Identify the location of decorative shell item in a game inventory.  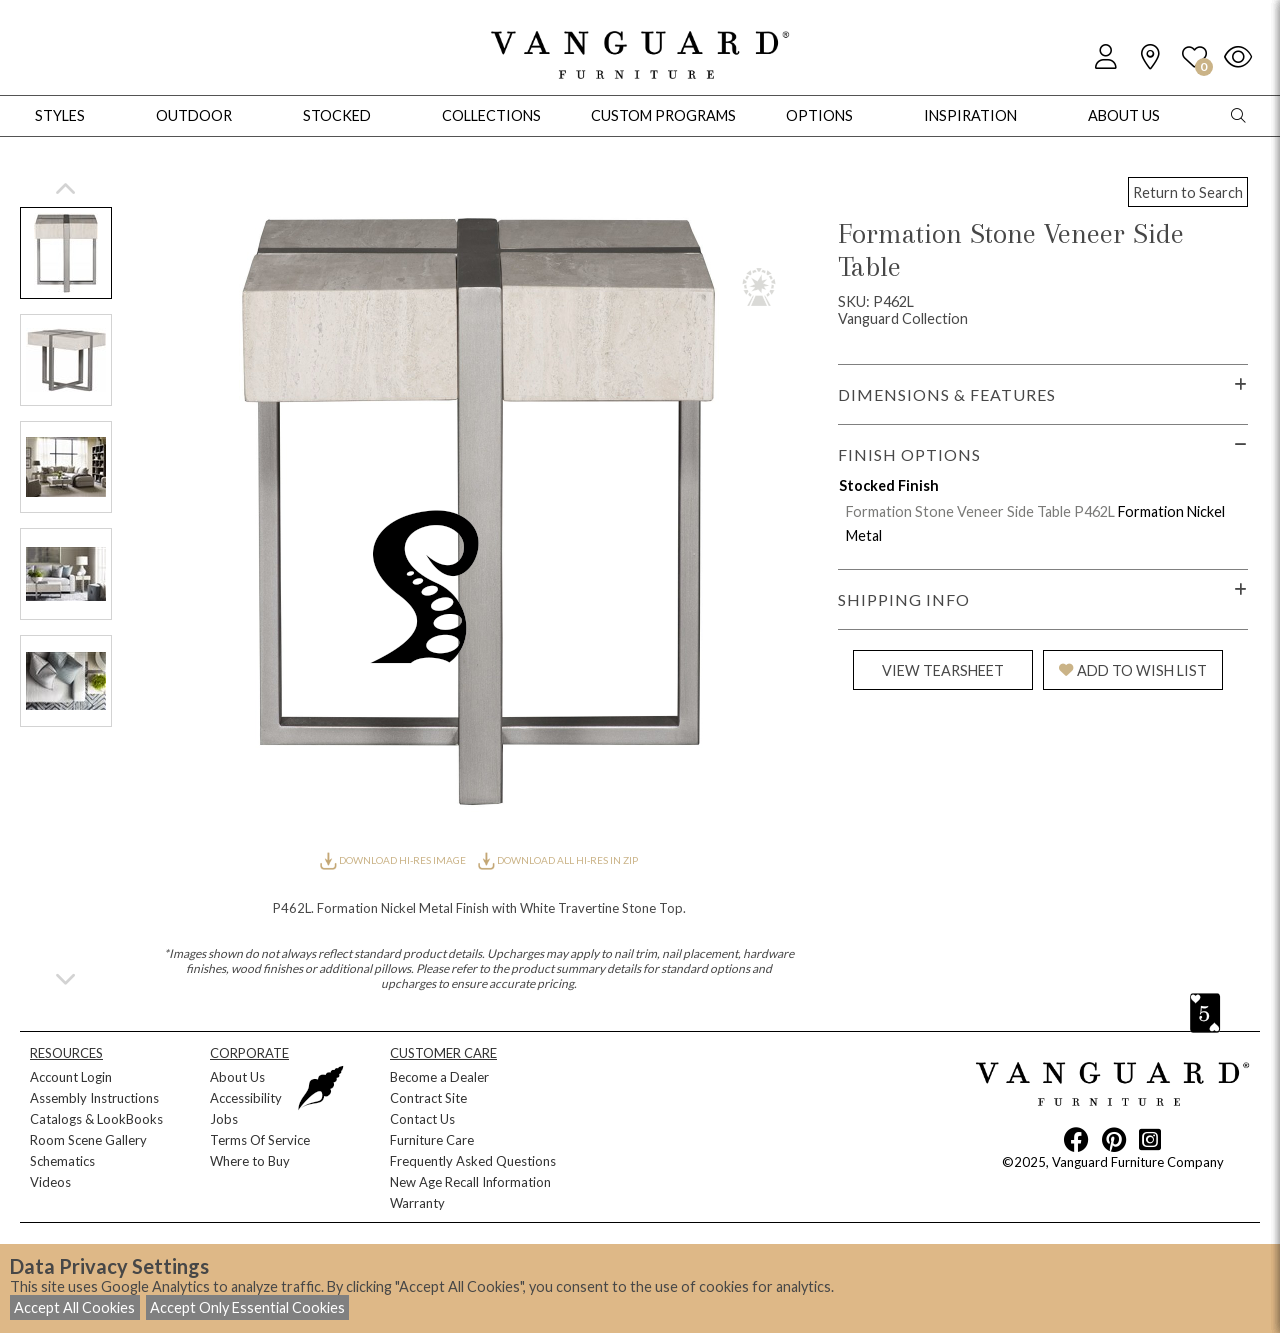
(320, 1087).